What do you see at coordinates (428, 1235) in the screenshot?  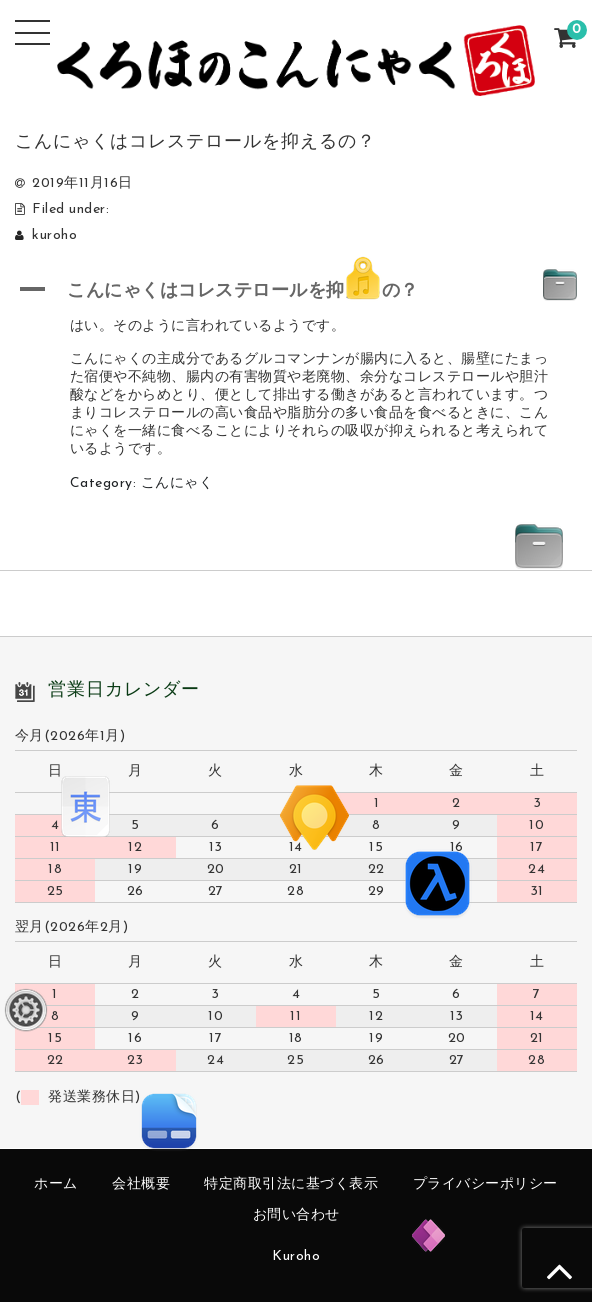 I see `open Microsoft Power Apps` at bounding box center [428, 1235].